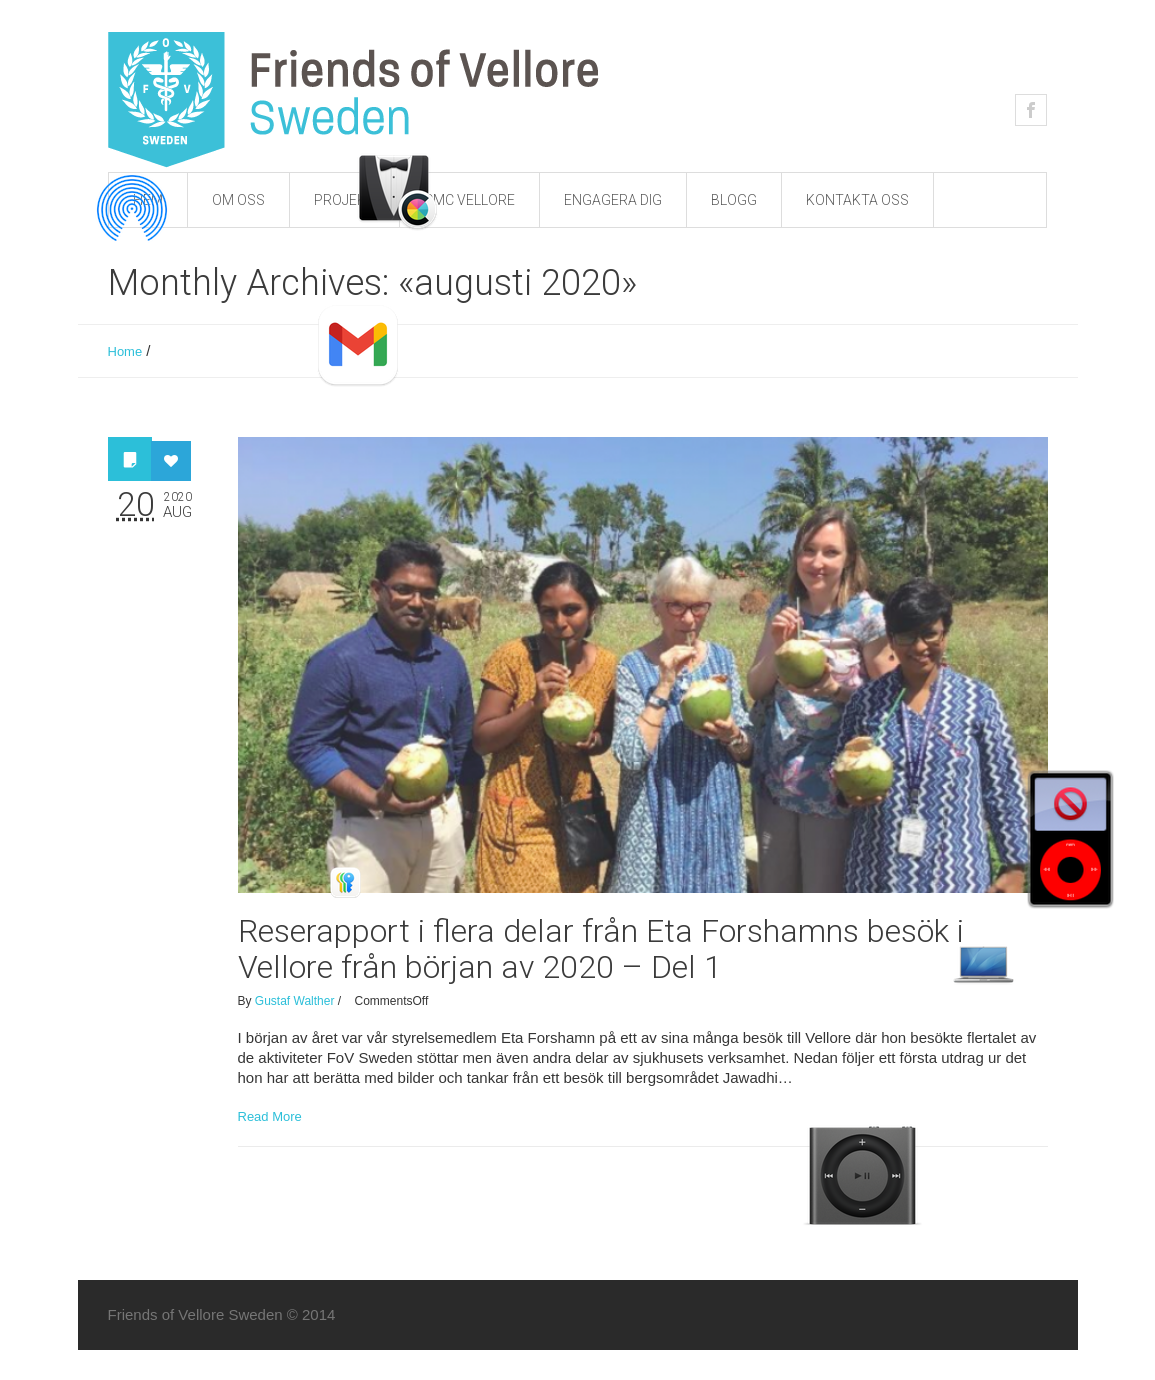  I want to click on open the passwords app to manage saved credentials, so click(345, 882).